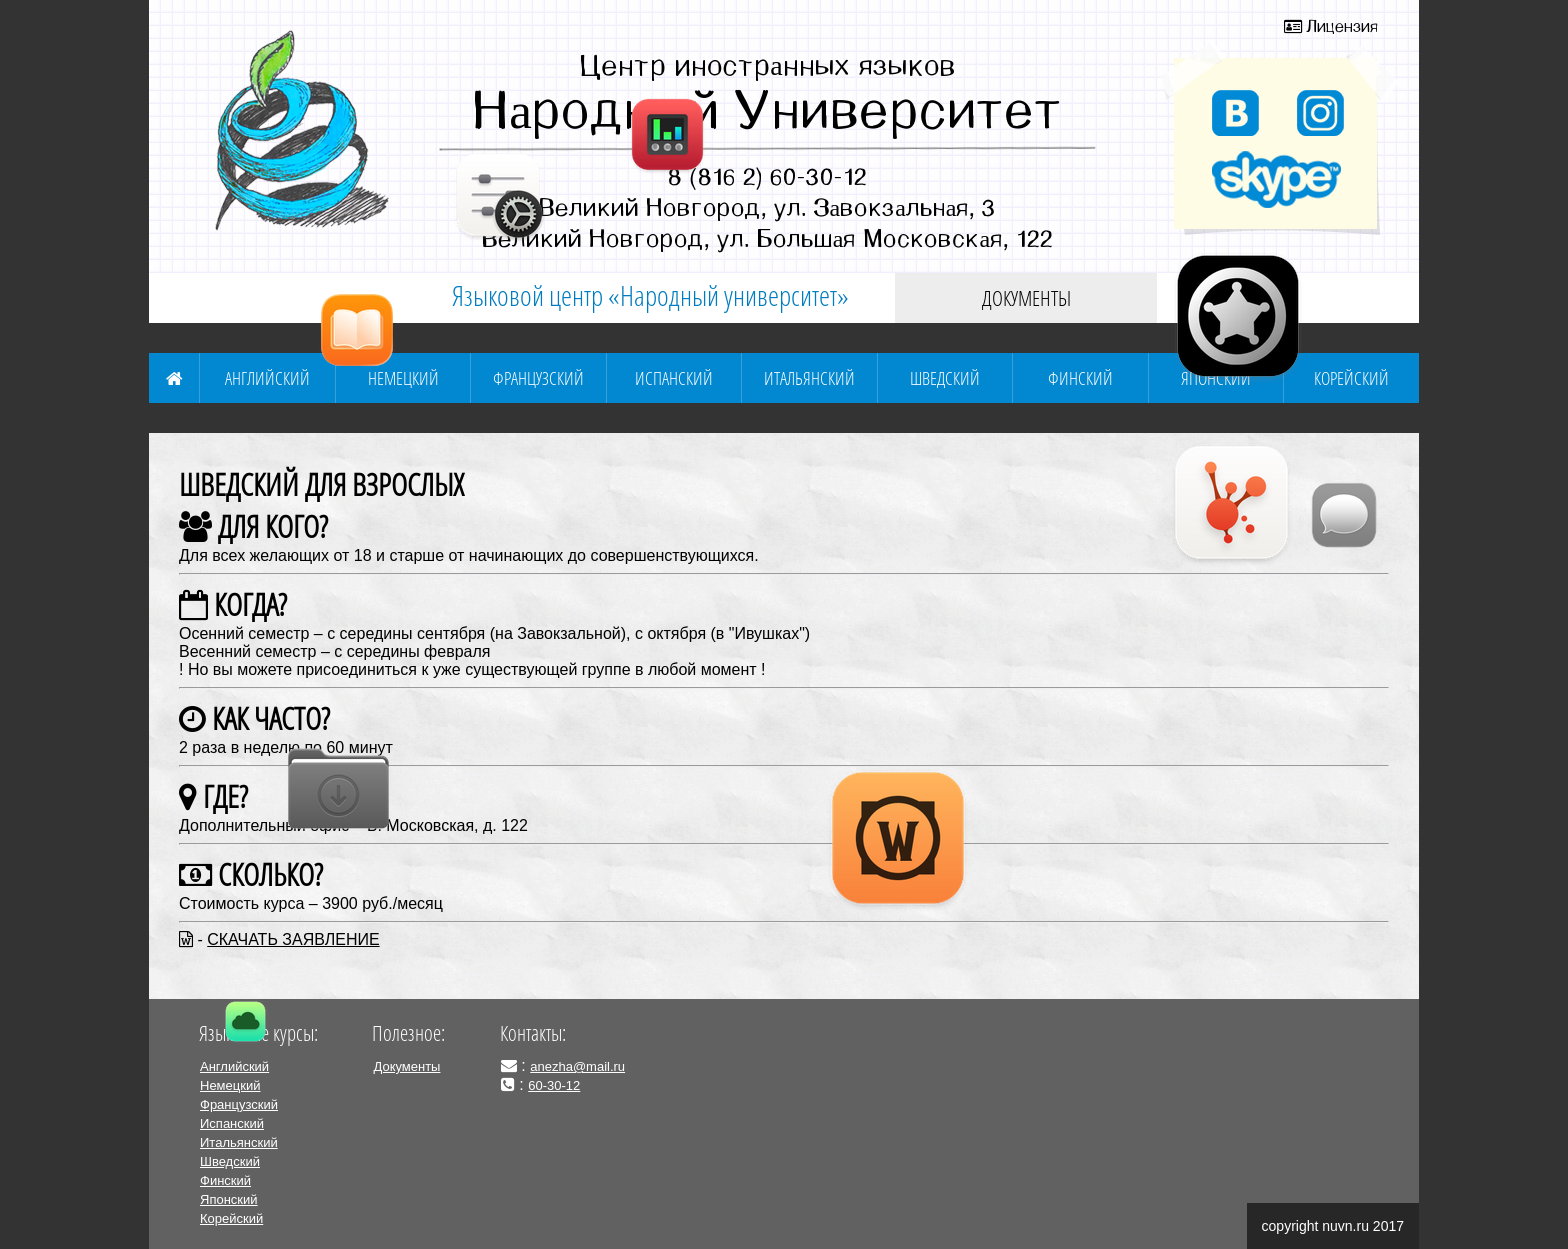 The image size is (1568, 1249). Describe the element at coordinates (498, 195) in the screenshot. I see `open grub customizer to configure bootloader settings` at that location.